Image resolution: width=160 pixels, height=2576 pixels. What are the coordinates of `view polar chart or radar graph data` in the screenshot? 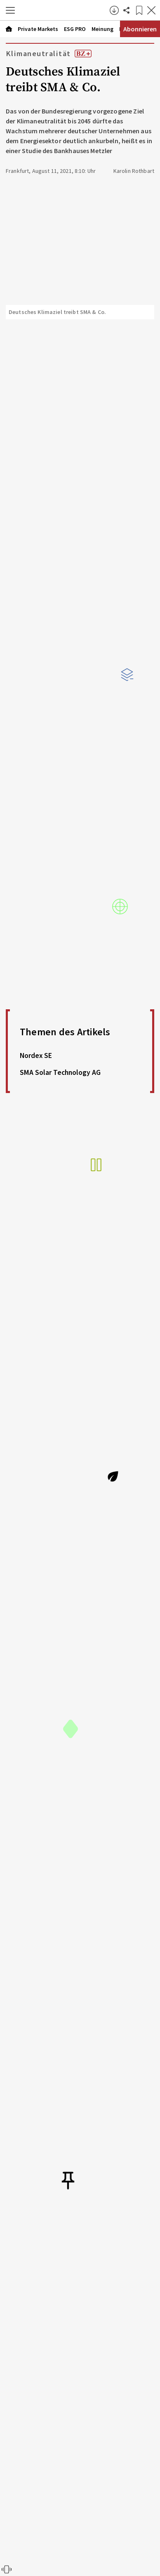 It's located at (120, 907).